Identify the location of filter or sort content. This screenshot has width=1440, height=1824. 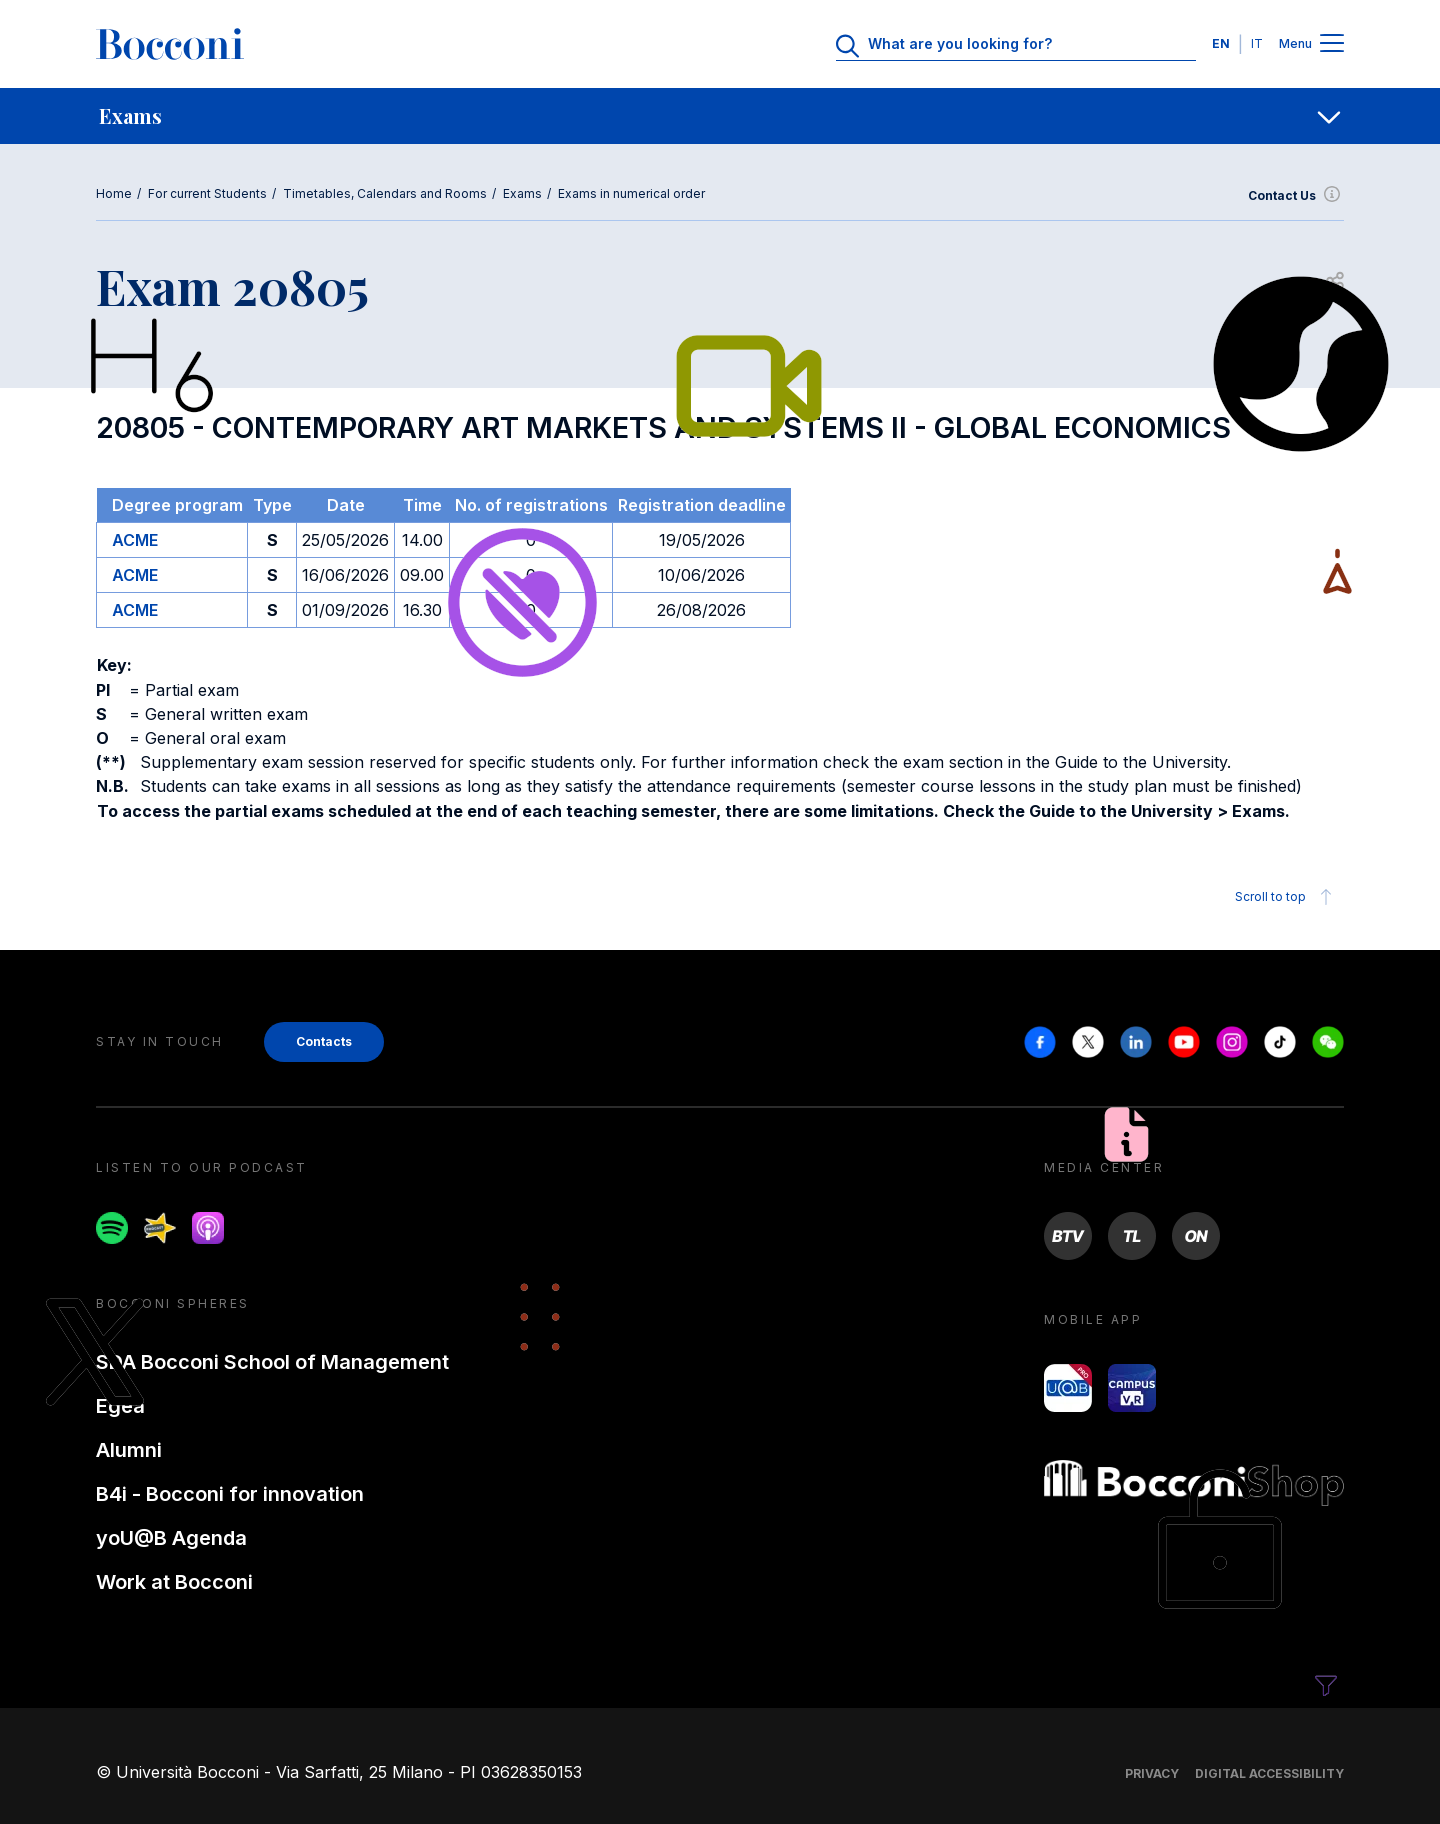
(1326, 1685).